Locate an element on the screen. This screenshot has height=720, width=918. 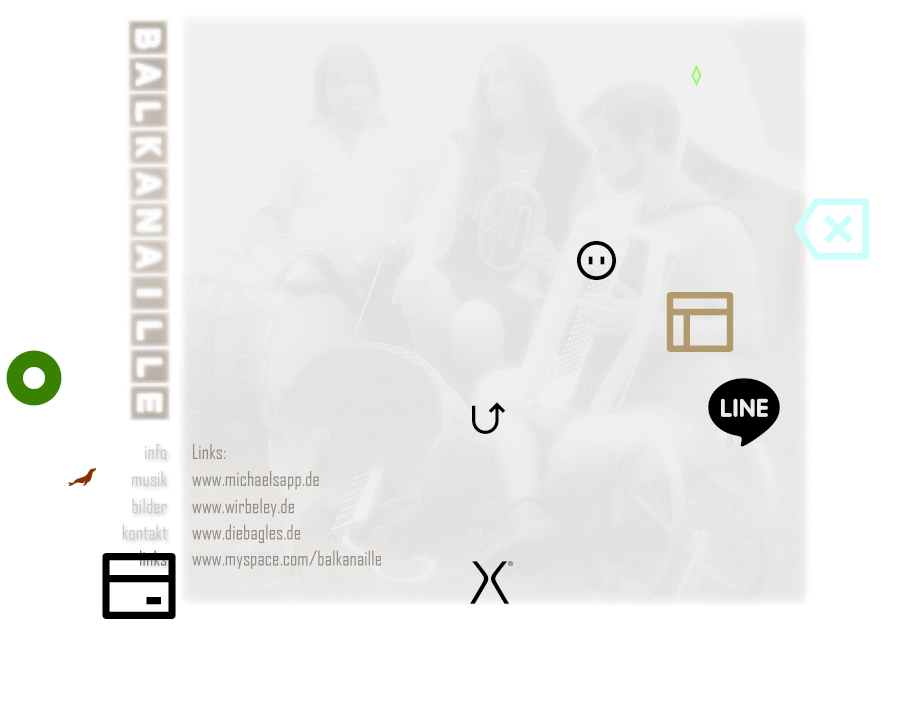
redo or repeat last action is located at coordinates (487, 419).